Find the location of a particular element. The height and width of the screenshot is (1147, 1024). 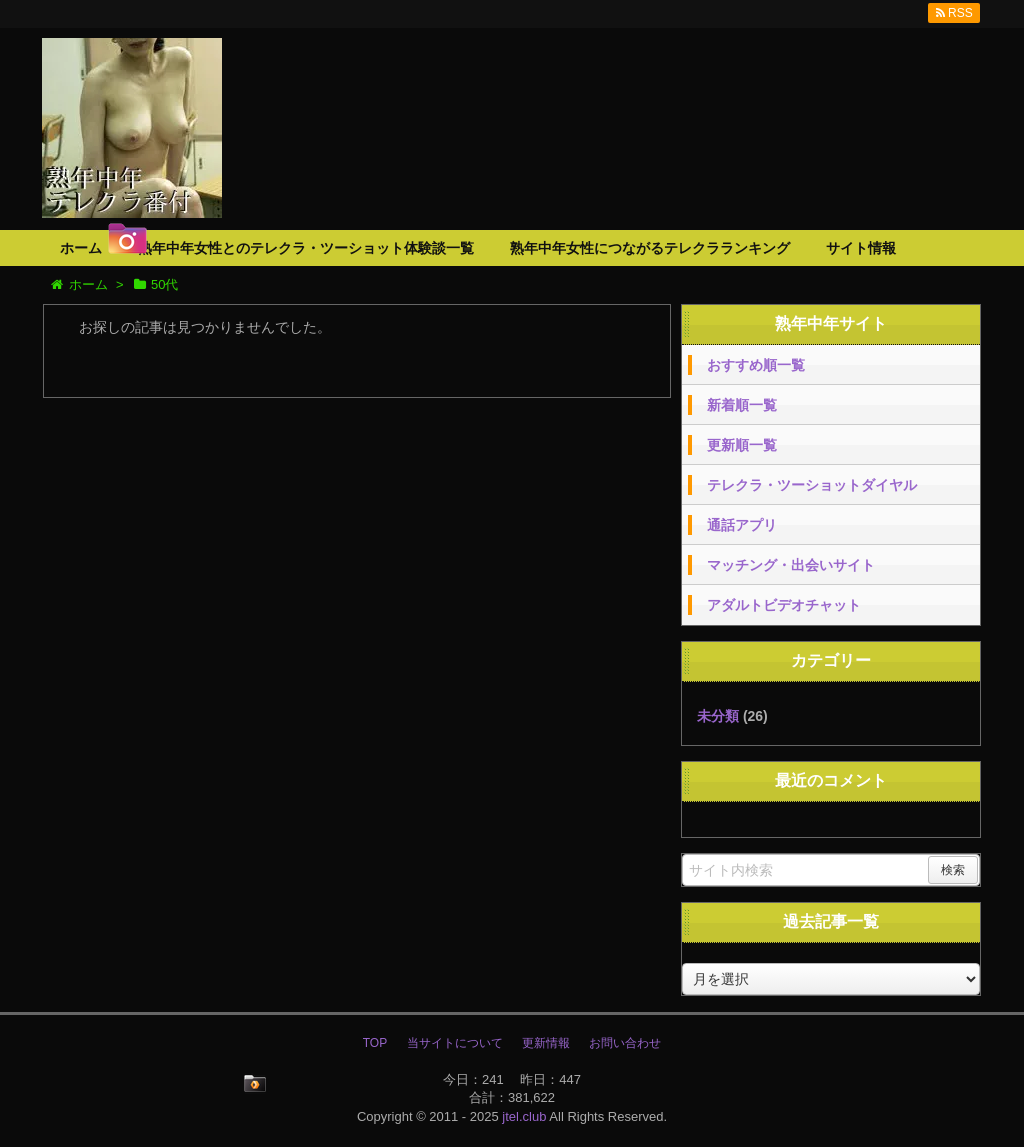

open instagram media folder is located at coordinates (127, 239).